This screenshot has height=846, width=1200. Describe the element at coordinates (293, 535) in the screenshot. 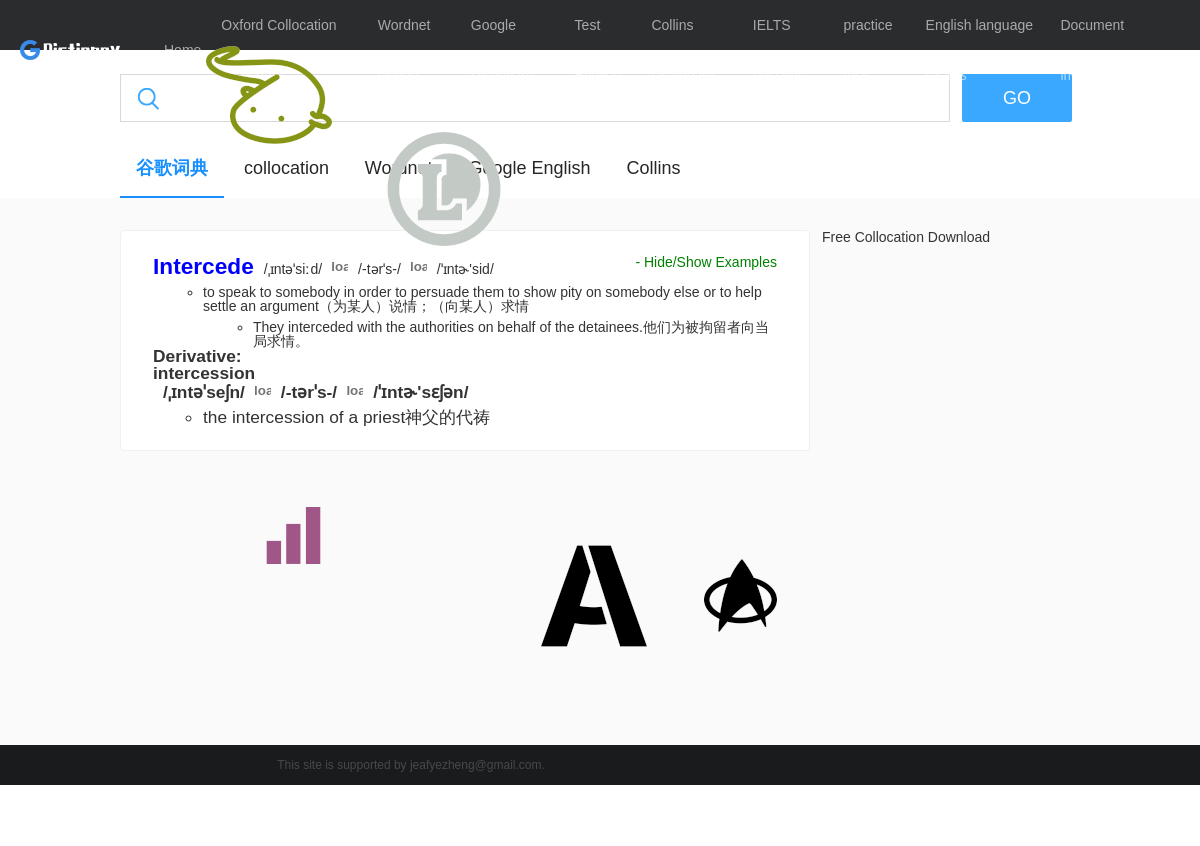

I see `open bookmeter app` at that location.